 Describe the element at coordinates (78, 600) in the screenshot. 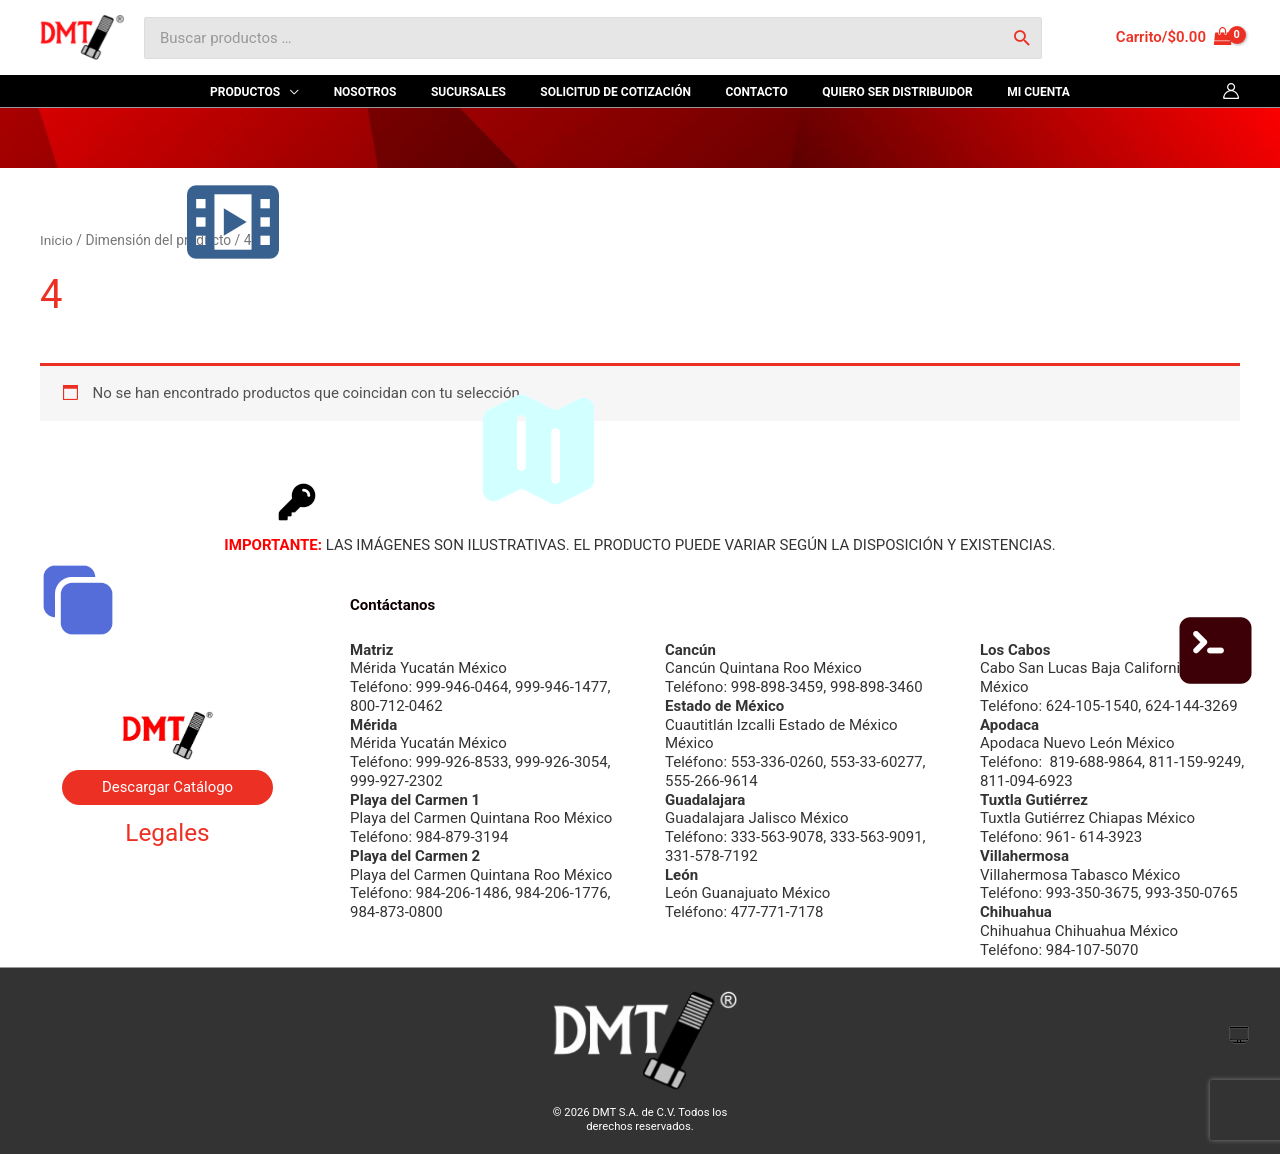

I see `copy to clipboard` at that location.